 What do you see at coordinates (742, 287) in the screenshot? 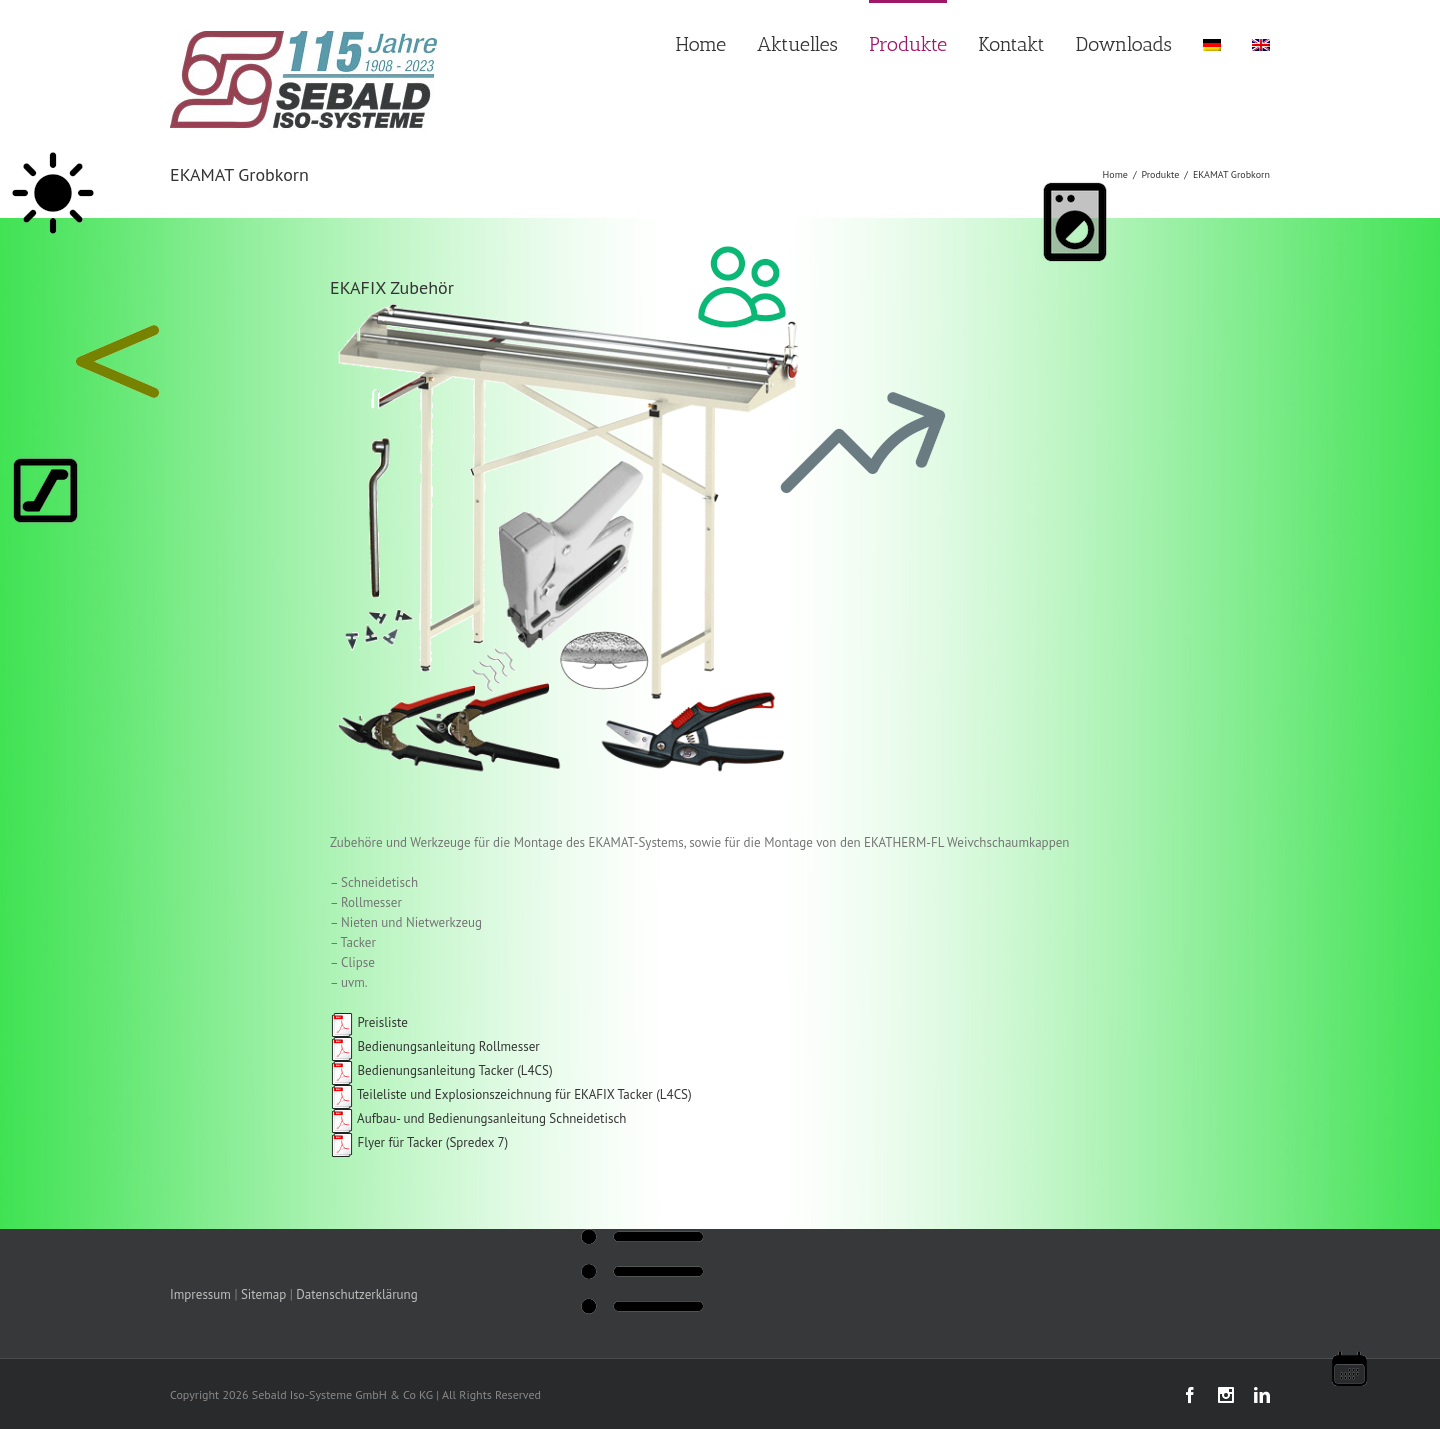
I see `view all users or contacts` at bounding box center [742, 287].